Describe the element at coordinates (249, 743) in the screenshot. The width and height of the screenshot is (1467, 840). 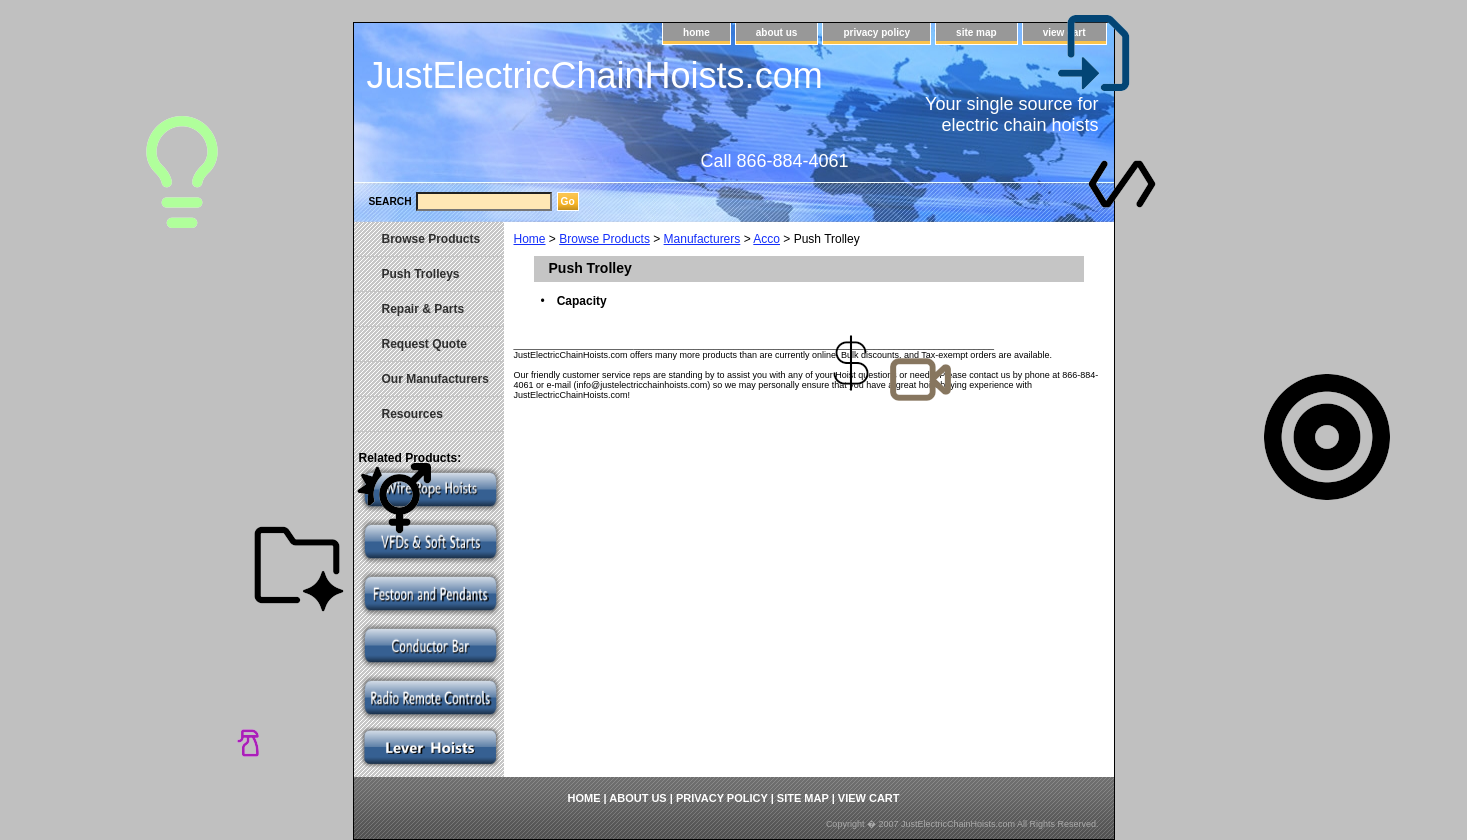
I see `access cleaning or housekeeping tools` at that location.